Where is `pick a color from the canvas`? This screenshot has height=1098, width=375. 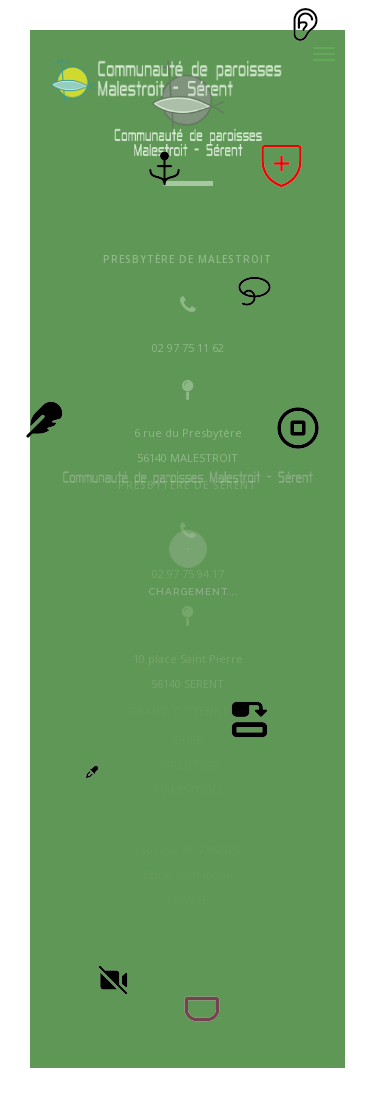 pick a color from the canvas is located at coordinates (92, 772).